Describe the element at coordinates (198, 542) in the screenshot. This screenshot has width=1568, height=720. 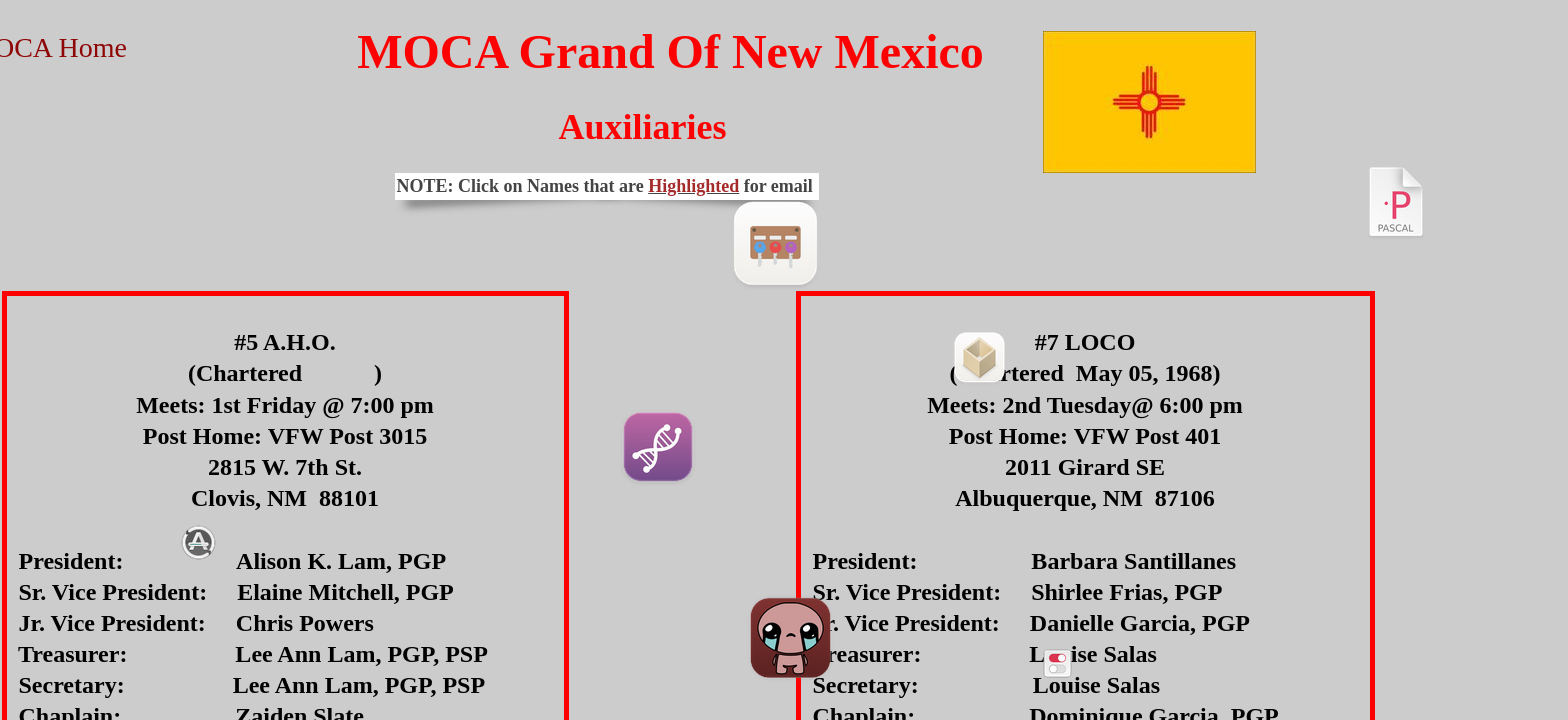
I see `open the software updater application` at that location.